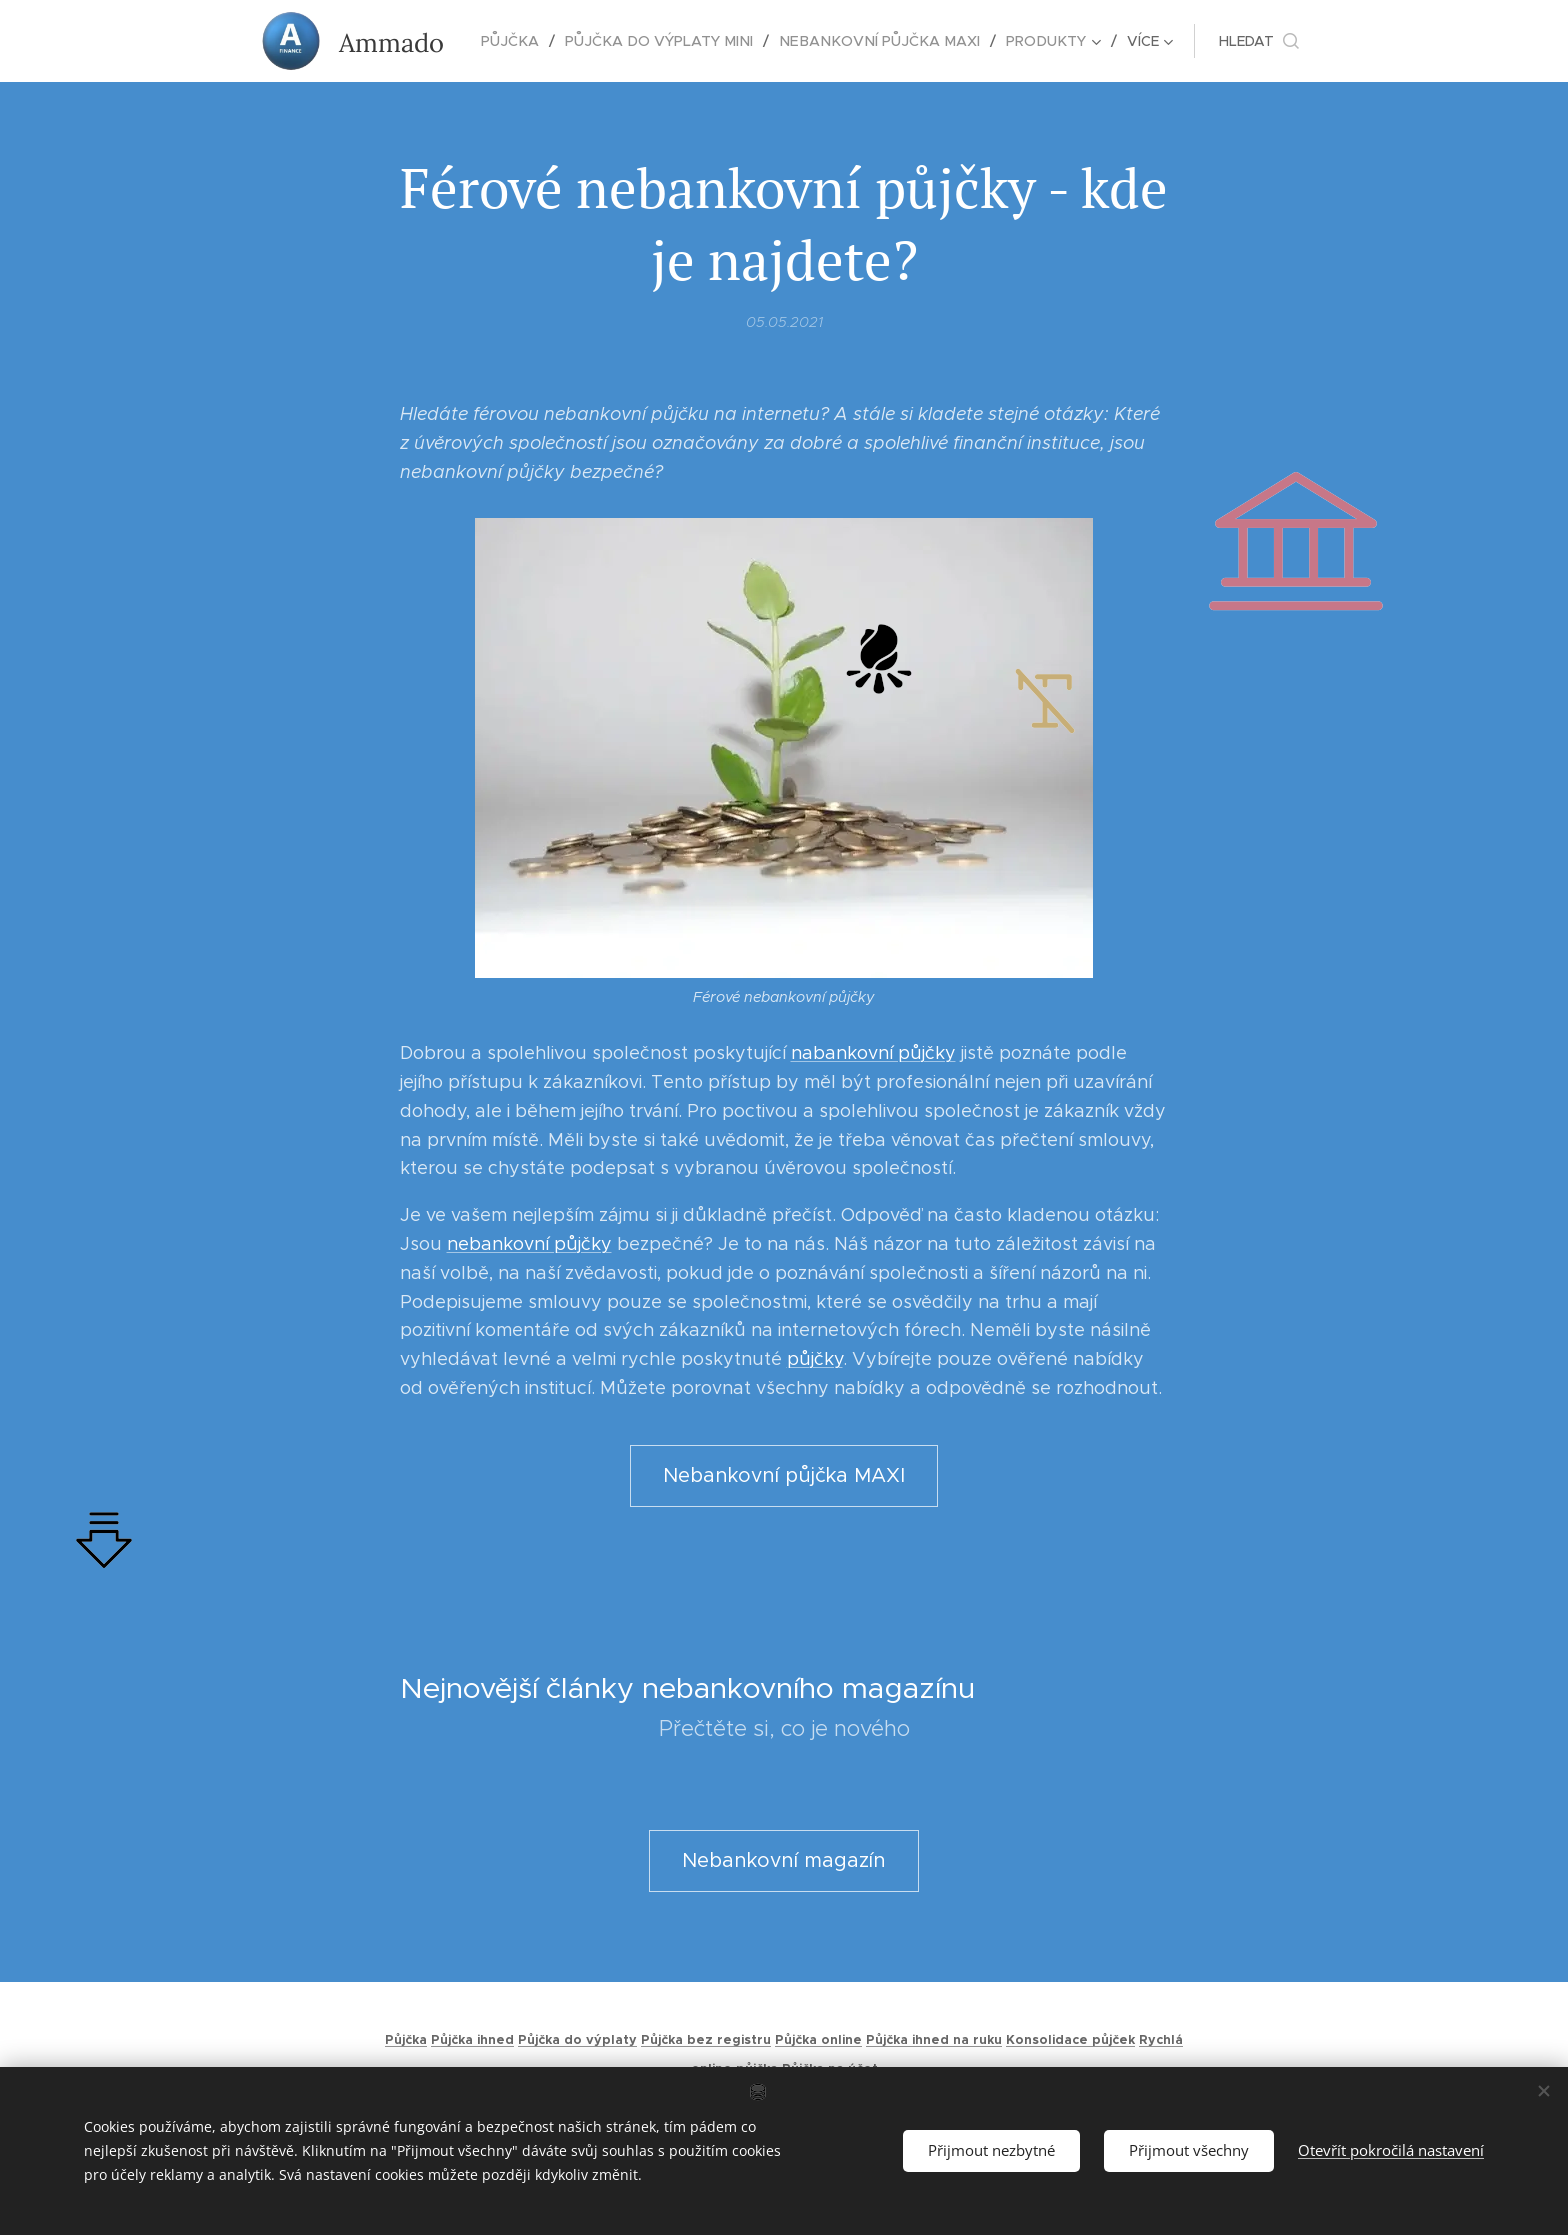 The height and width of the screenshot is (2235, 1568). What do you see at coordinates (1296, 547) in the screenshot?
I see `access banking or financial services` at bounding box center [1296, 547].